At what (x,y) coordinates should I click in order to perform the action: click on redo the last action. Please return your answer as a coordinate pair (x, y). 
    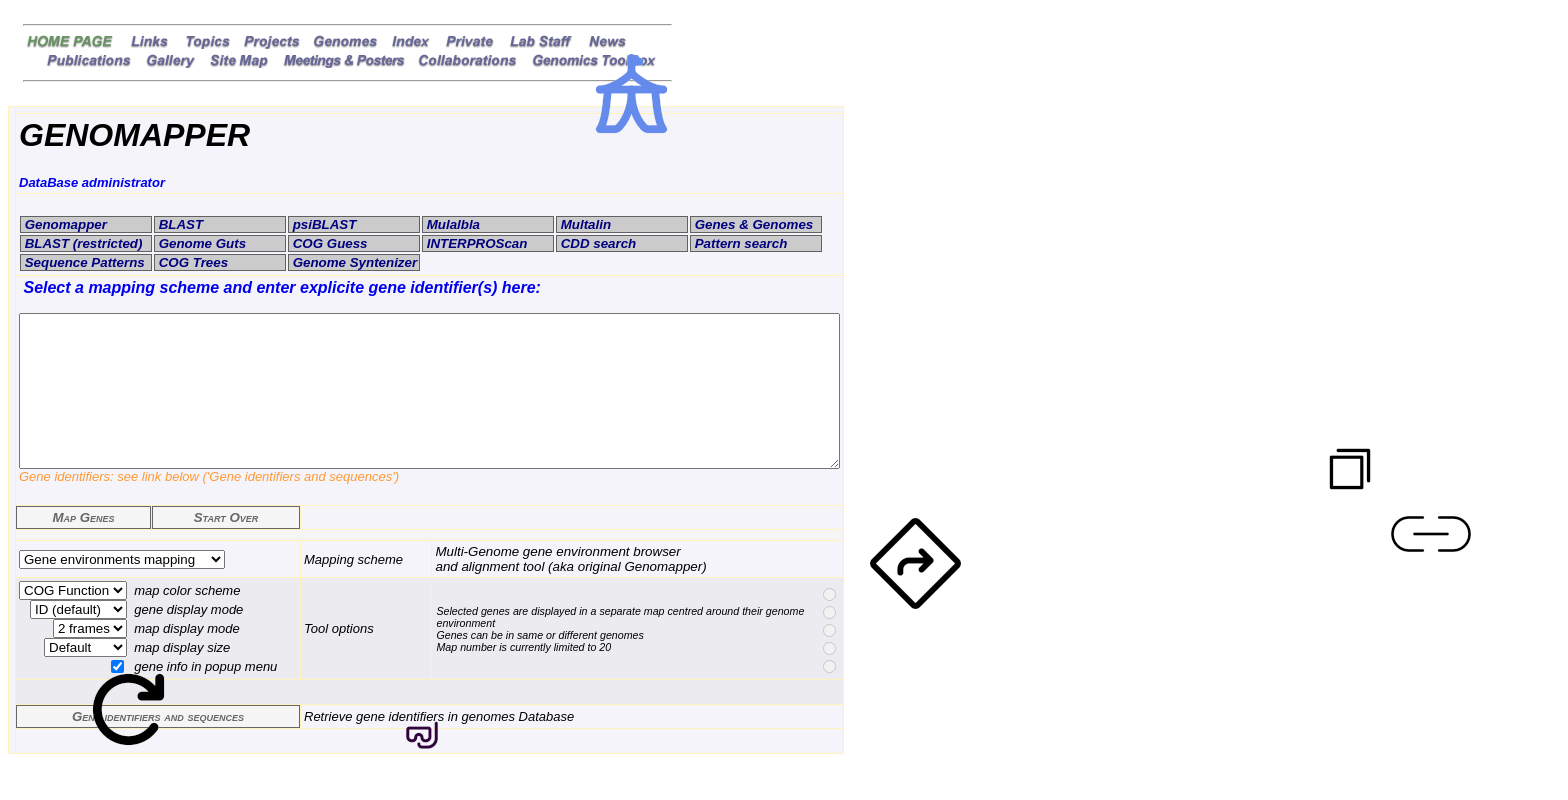
    Looking at the image, I should click on (128, 709).